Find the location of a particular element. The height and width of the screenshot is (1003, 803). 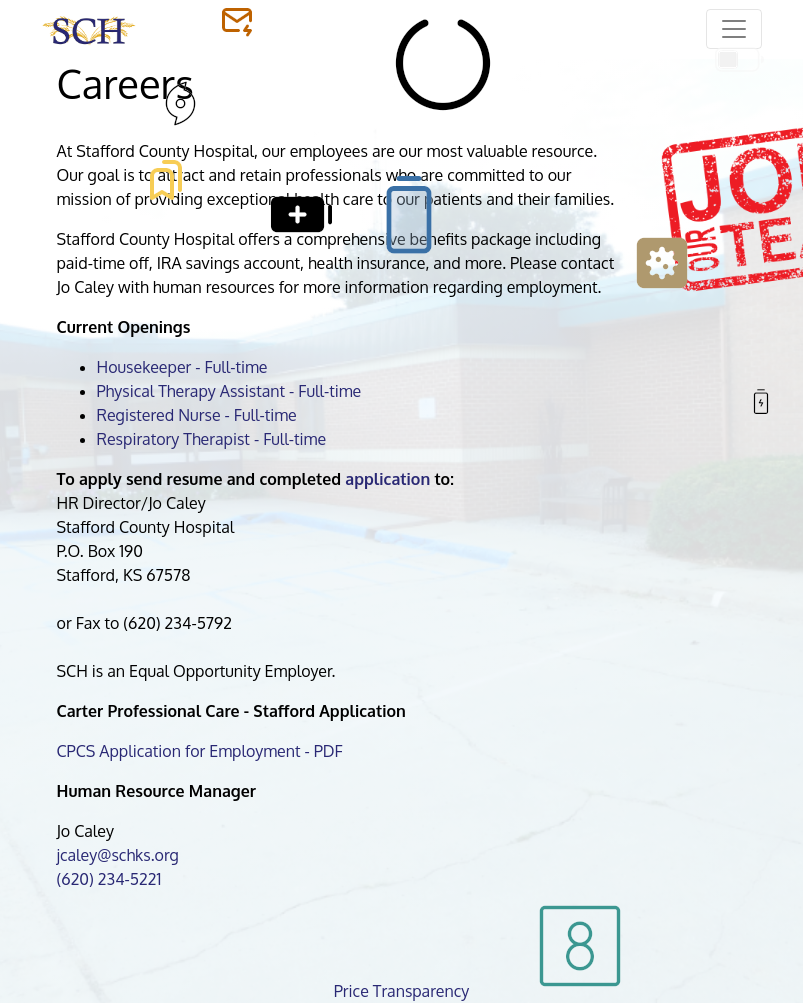

select or navigate to item number eight is located at coordinates (580, 946).